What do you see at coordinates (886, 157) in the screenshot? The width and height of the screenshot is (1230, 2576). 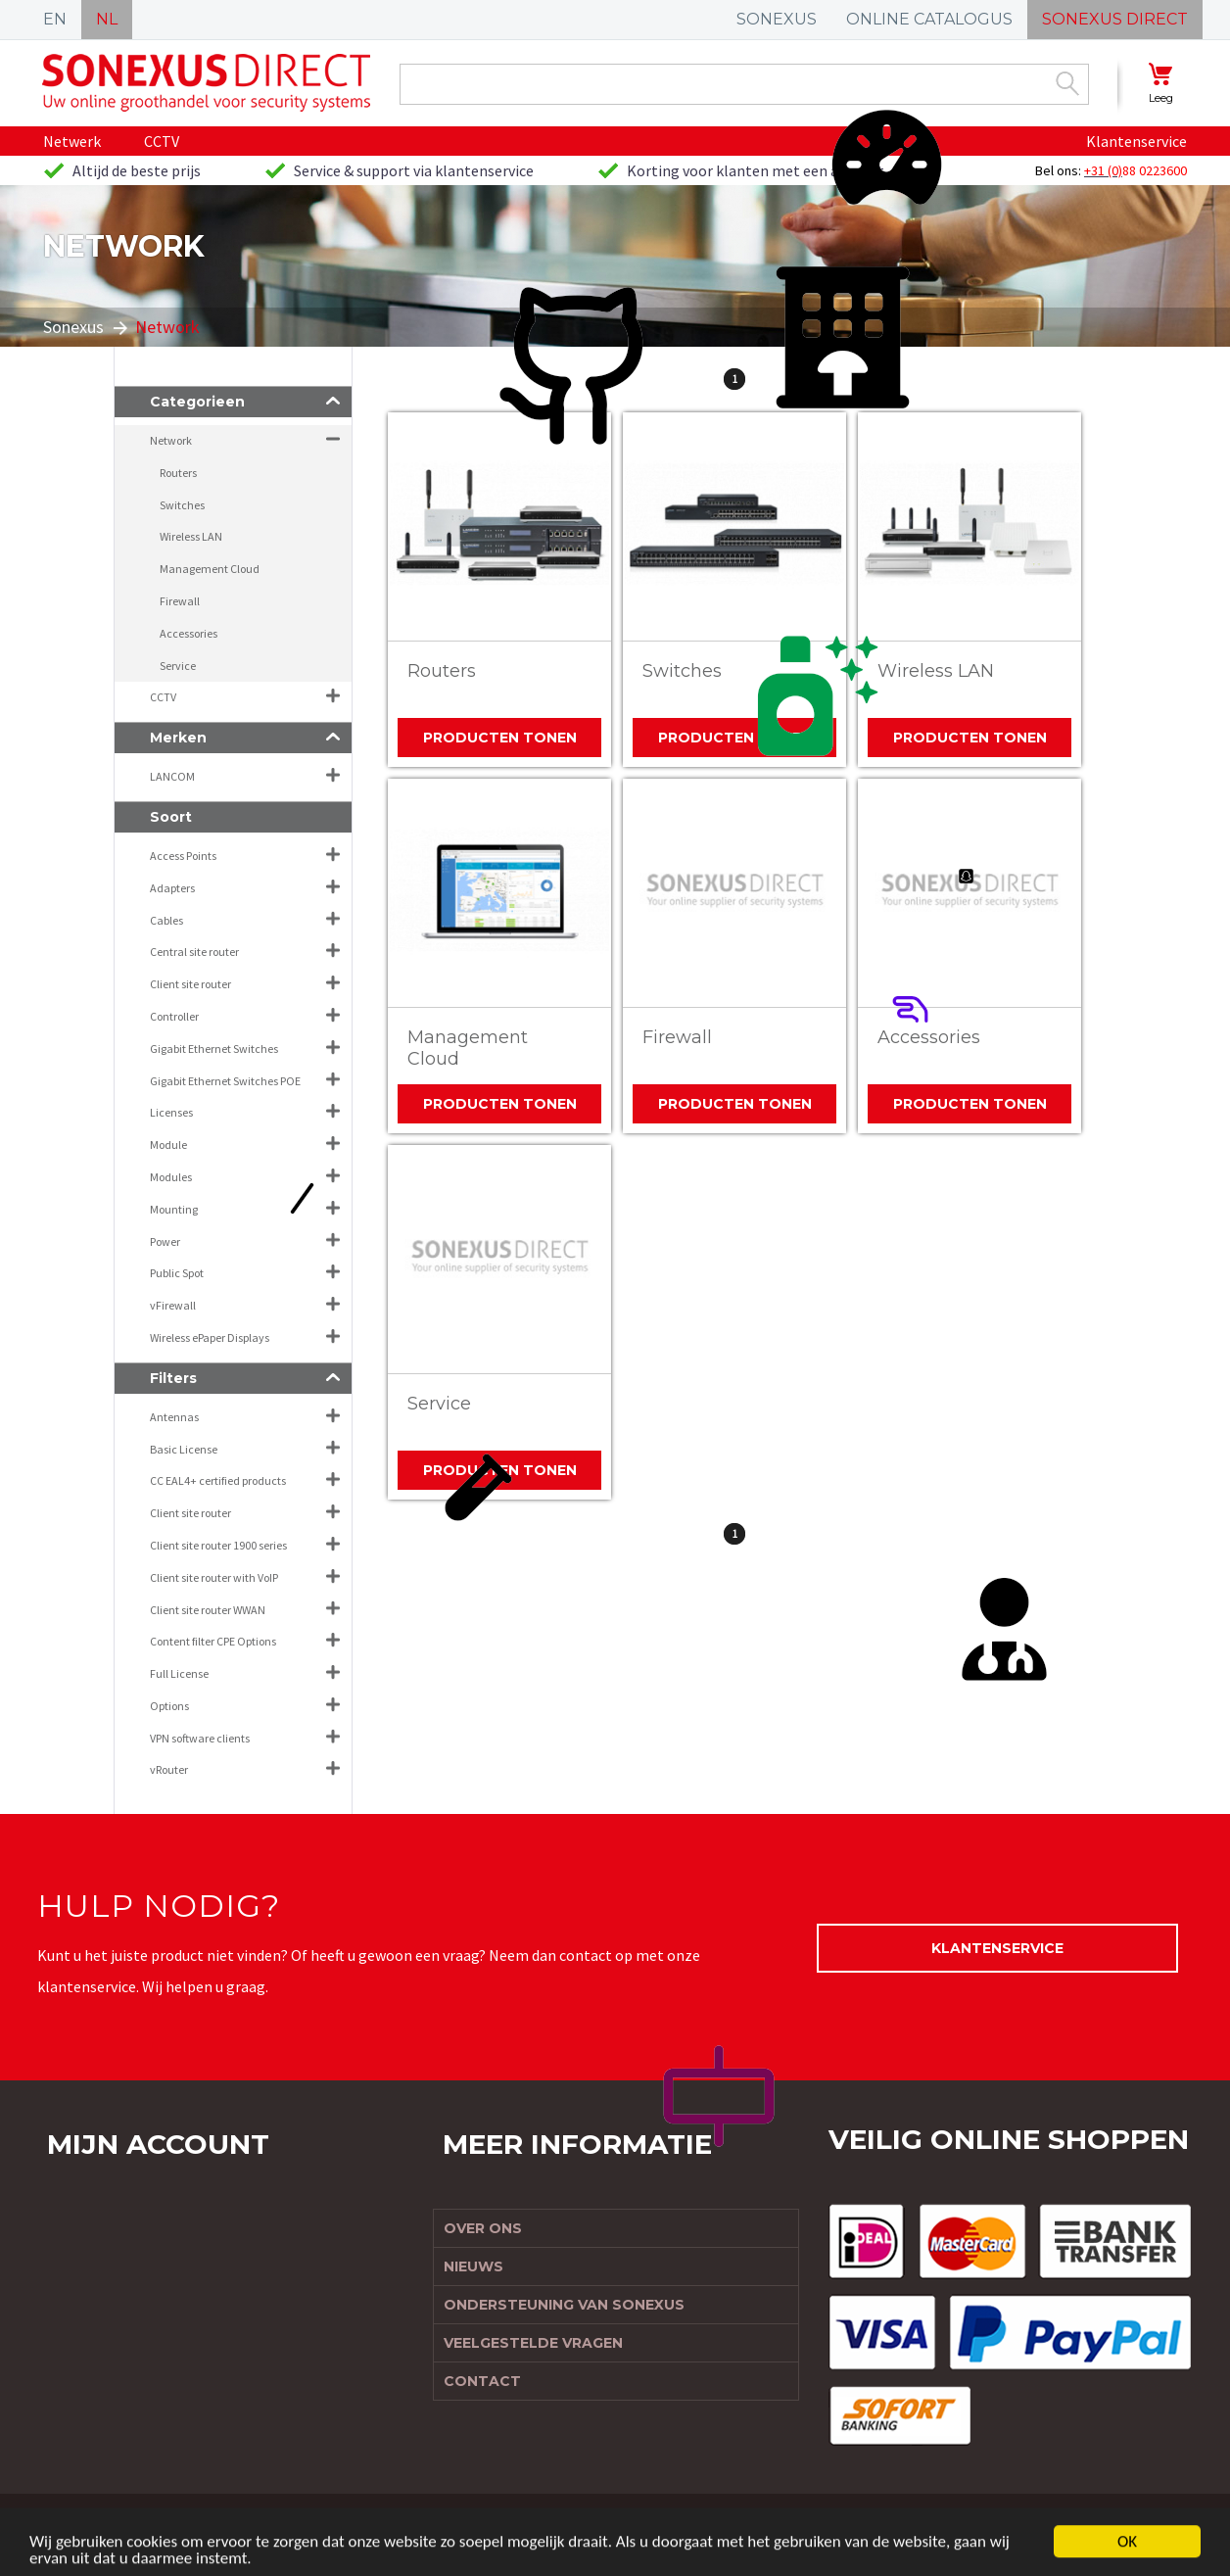 I see `view performance or speed metrics` at bounding box center [886, 157].